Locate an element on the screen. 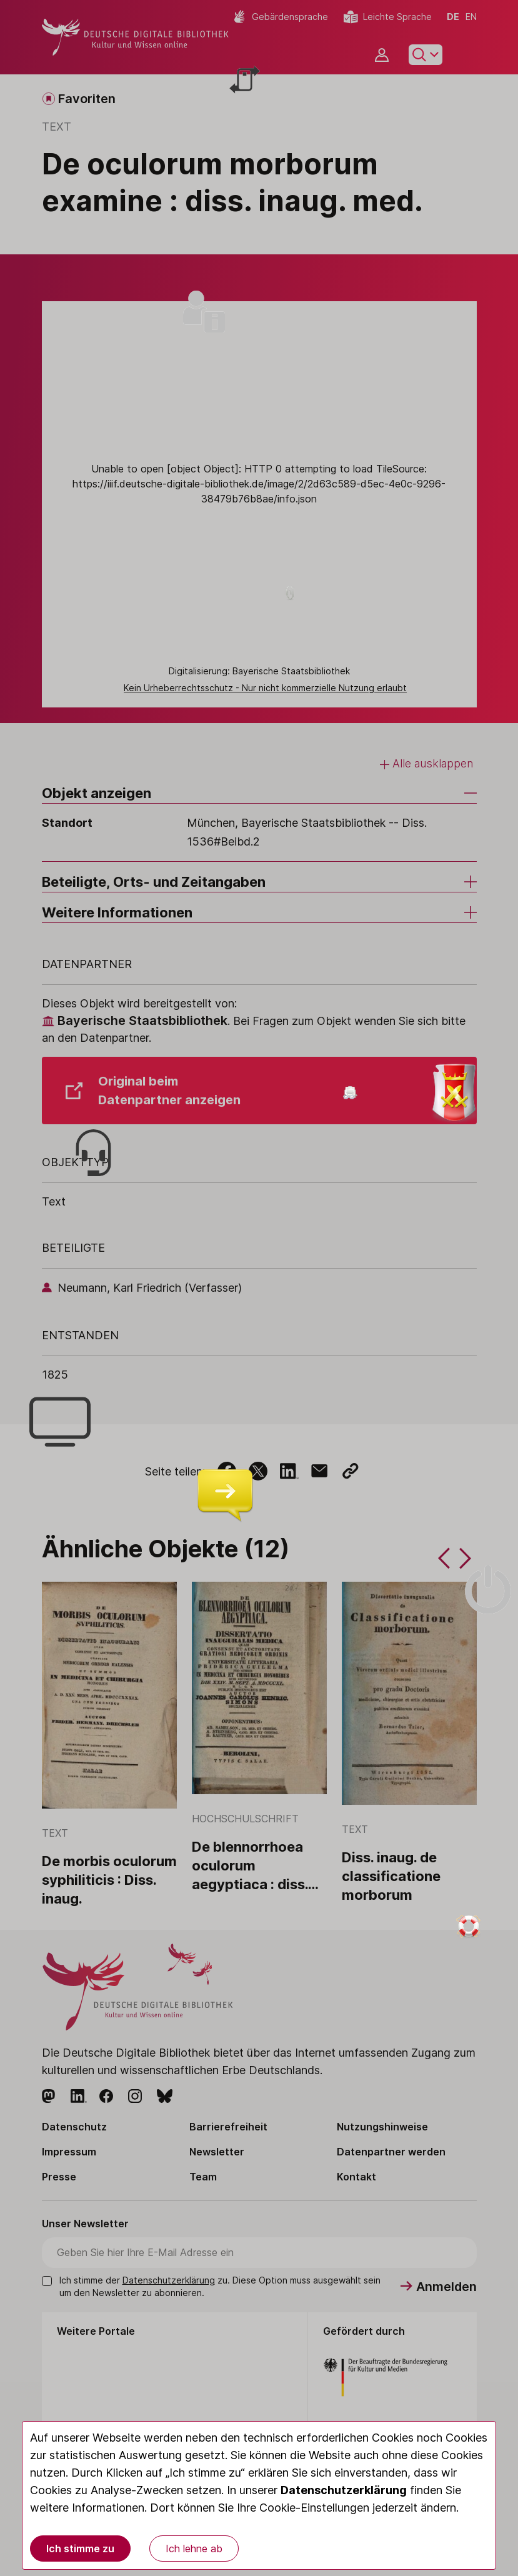  access help documentation or support is located at coordinates (469, 1927).